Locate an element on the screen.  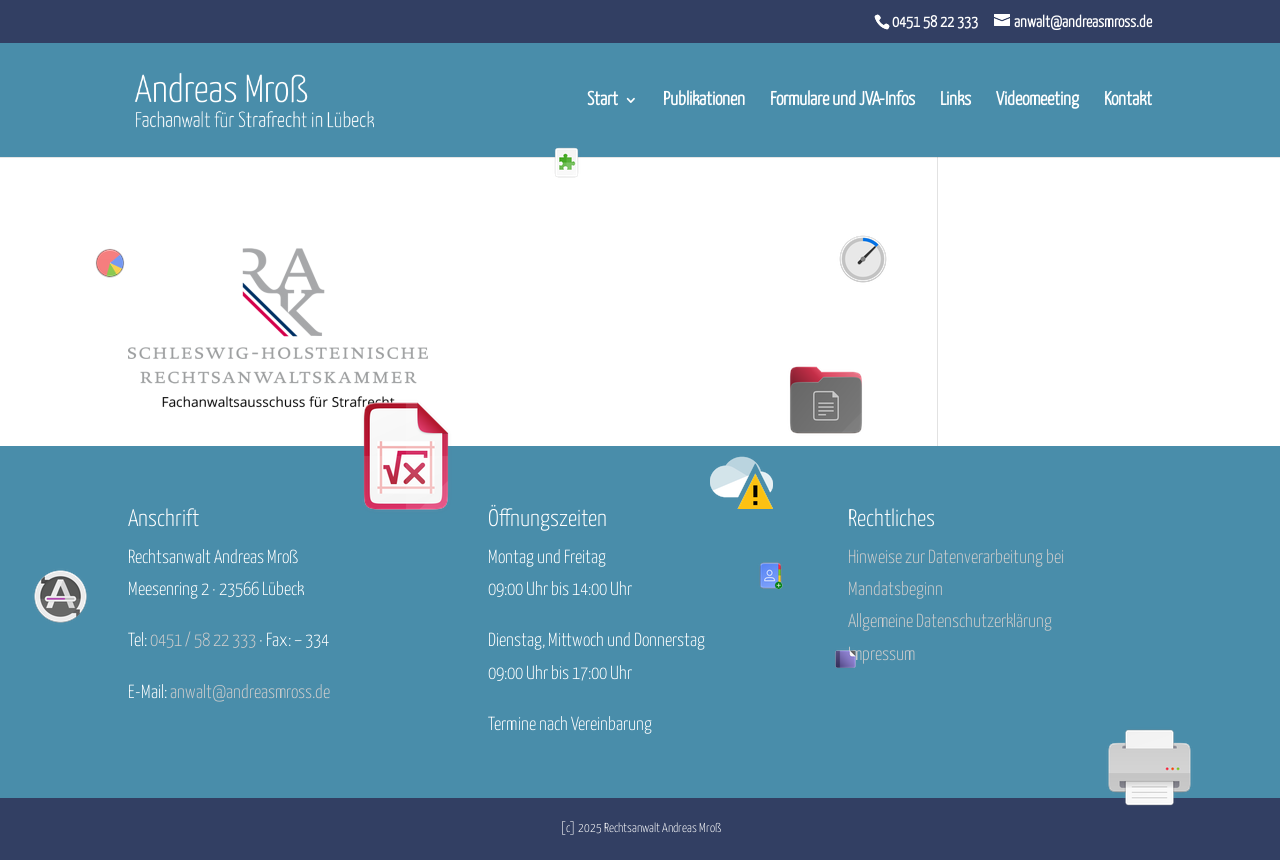
print the current file or document is located at coordinates (1149, 767).